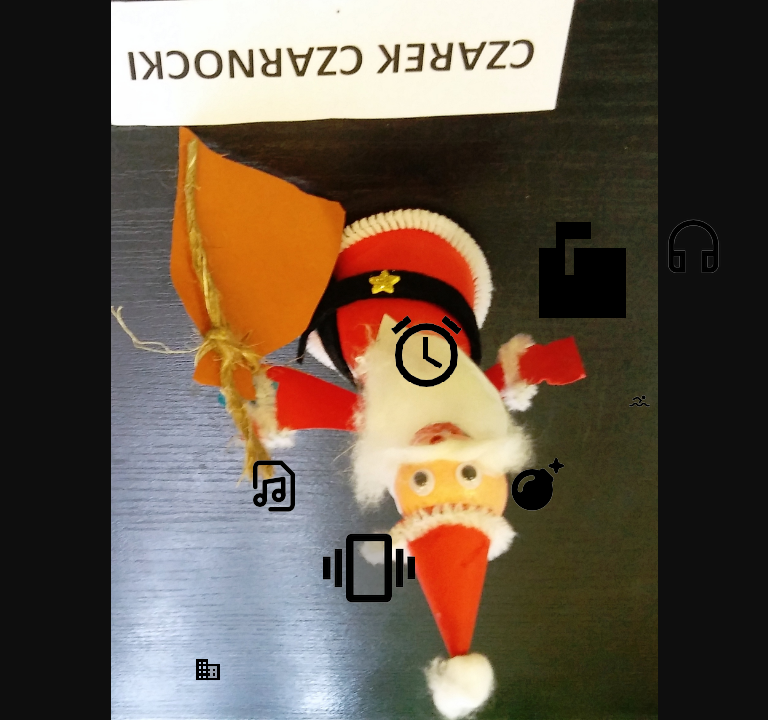  I want to click on access swimming or pool activities, so click(639, 400).